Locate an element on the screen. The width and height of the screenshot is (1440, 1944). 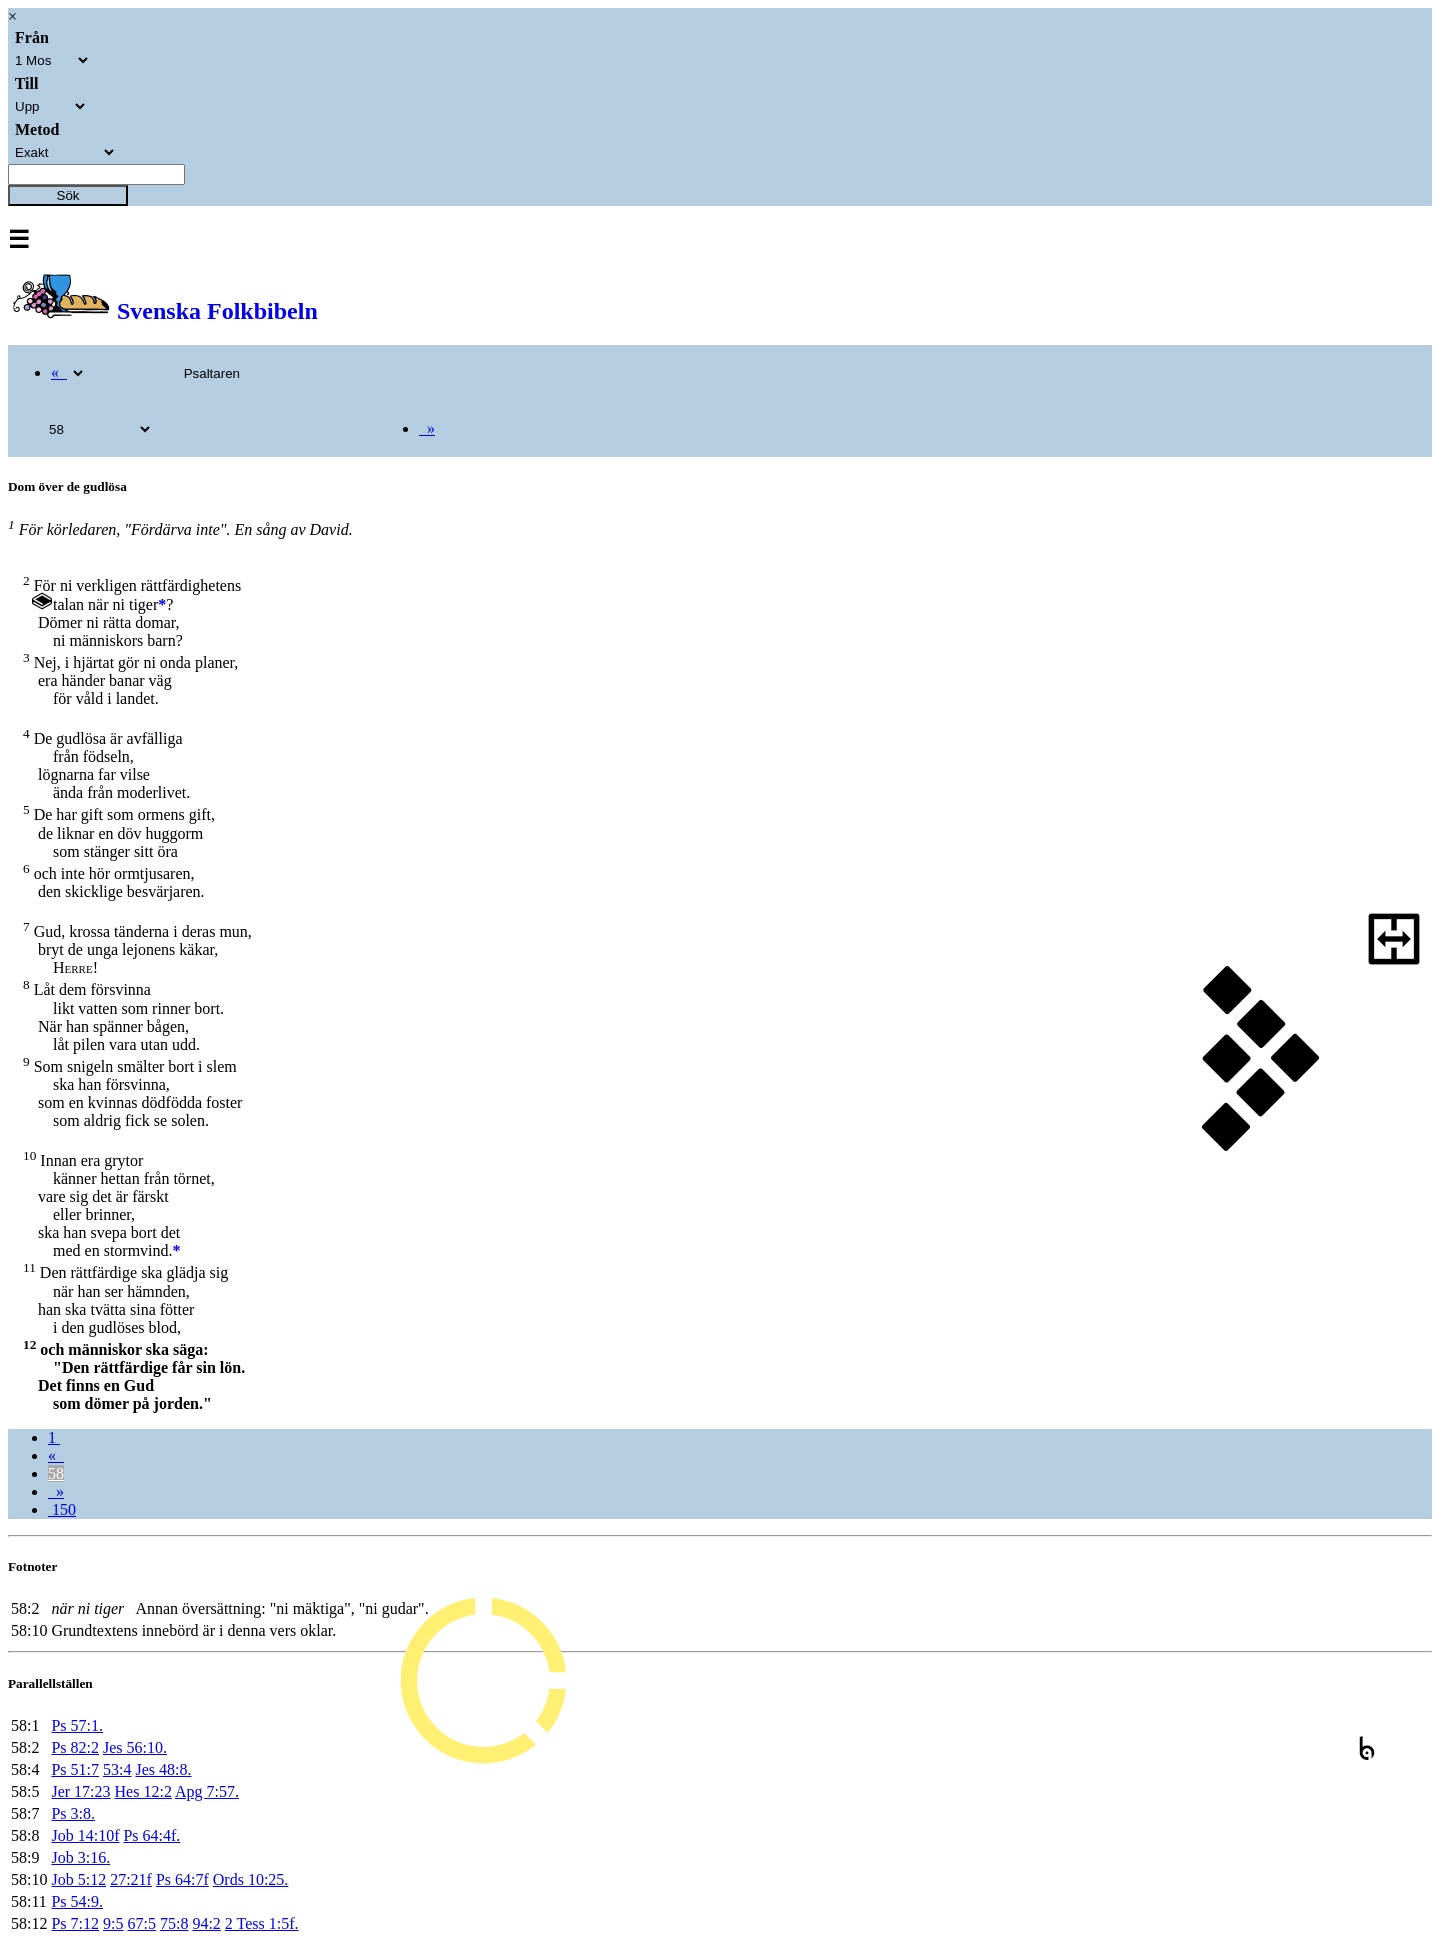
botble cms logo is located at coordinates (1367, 1748).